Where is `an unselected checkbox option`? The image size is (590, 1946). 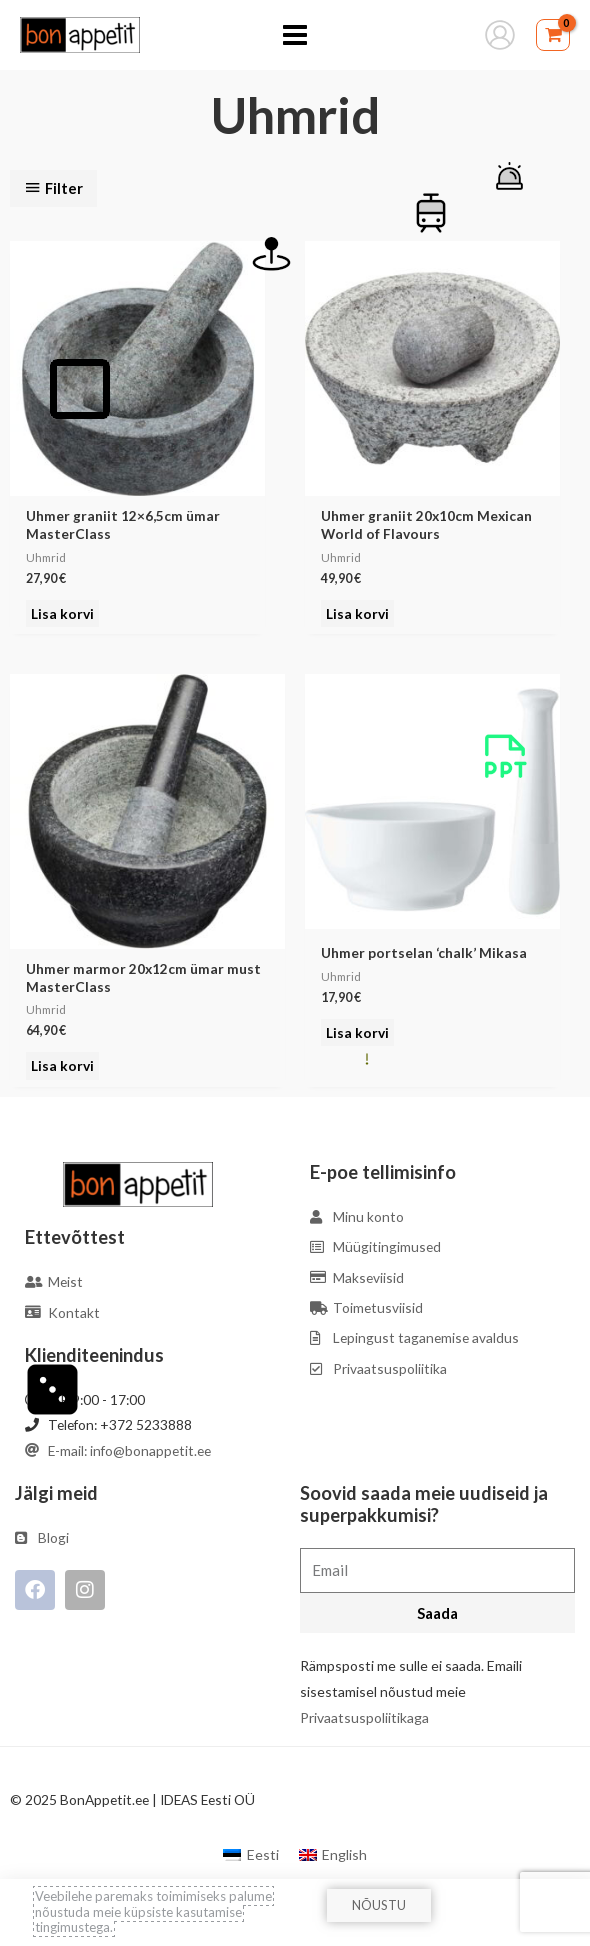
an unselected checkbox option is located at coordinates (80, 389).